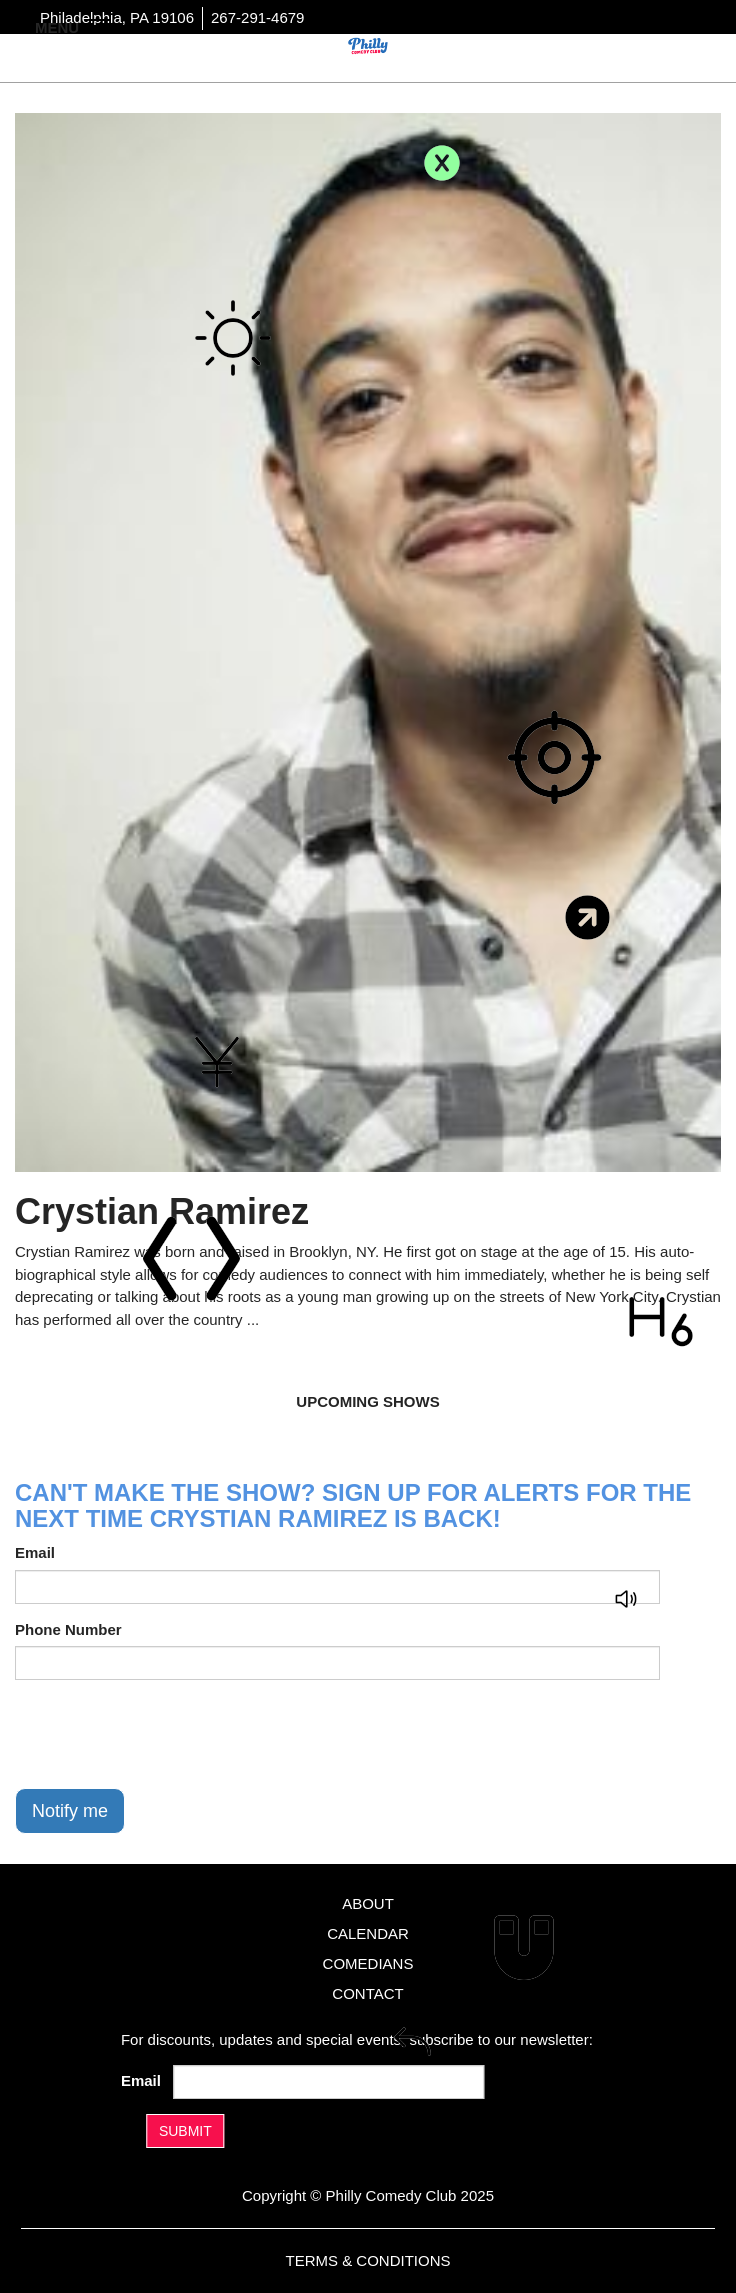  What do you see at coordinates (524, 1945) in the screenshot?
I see `activate magnetic snap or alignment tool` at bounding box center [524, 1945].